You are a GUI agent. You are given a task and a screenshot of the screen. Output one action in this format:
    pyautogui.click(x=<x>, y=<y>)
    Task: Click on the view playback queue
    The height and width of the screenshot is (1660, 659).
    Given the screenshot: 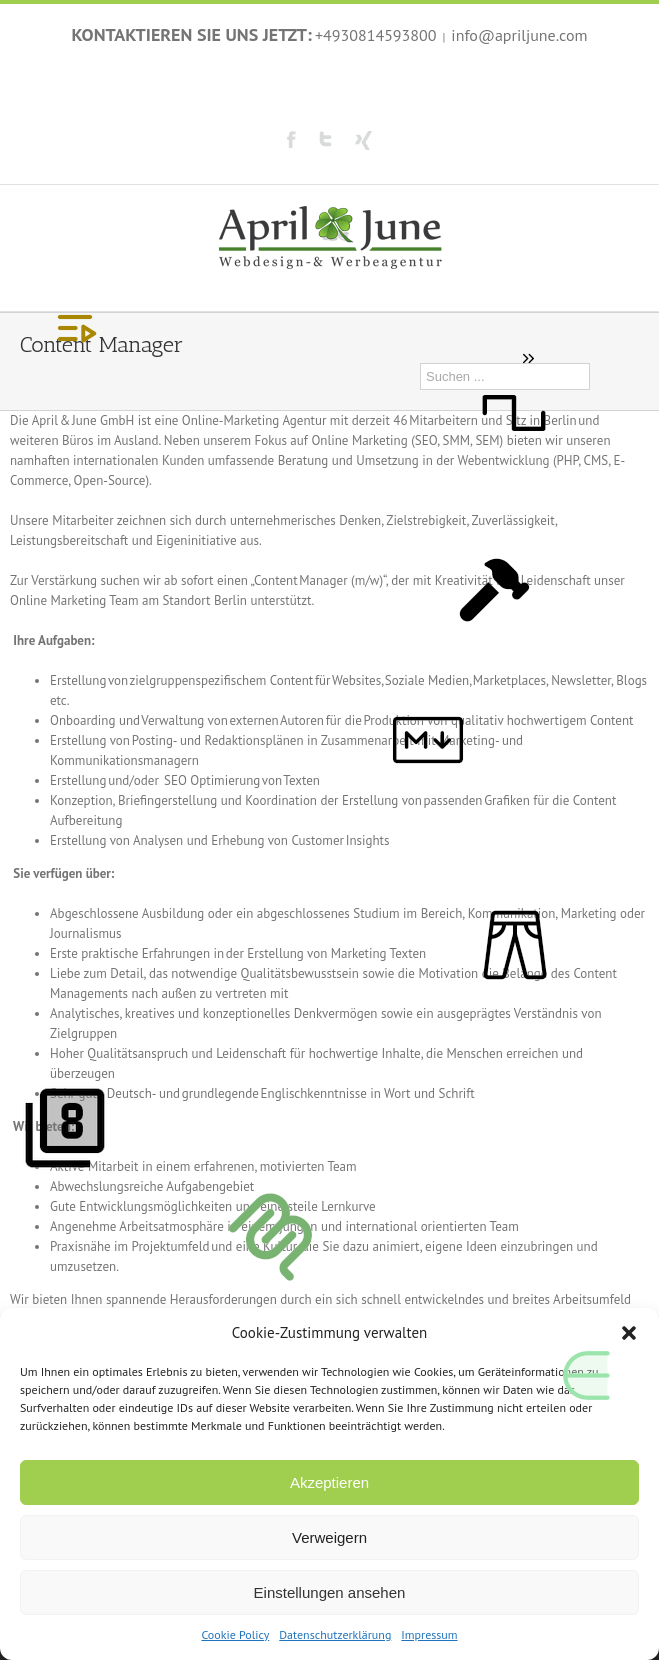 What is the action you would take?
    pyautogui.click(x=75, y=328)
    